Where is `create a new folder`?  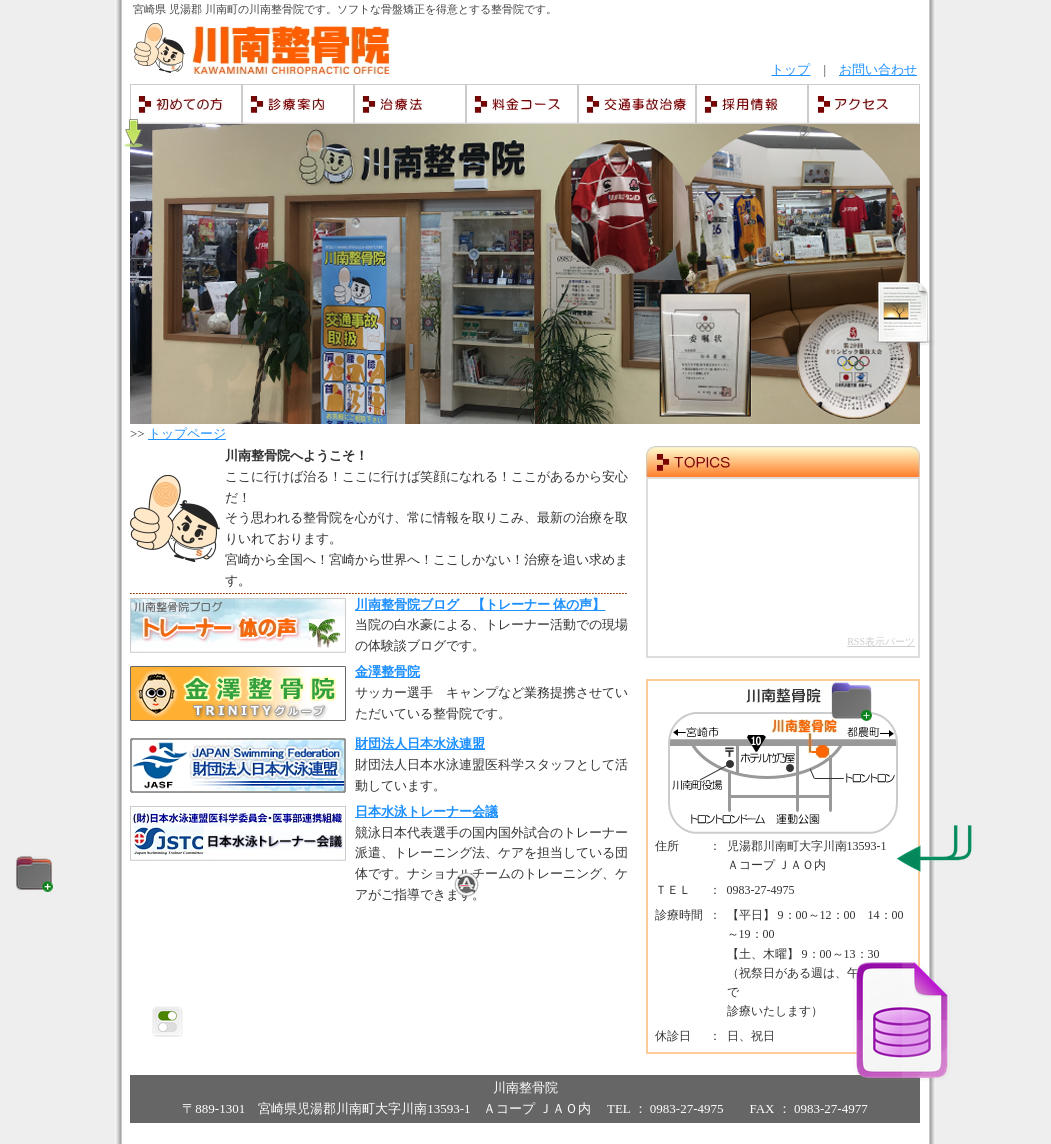 create a new folder is located at coordinates (34, 873).